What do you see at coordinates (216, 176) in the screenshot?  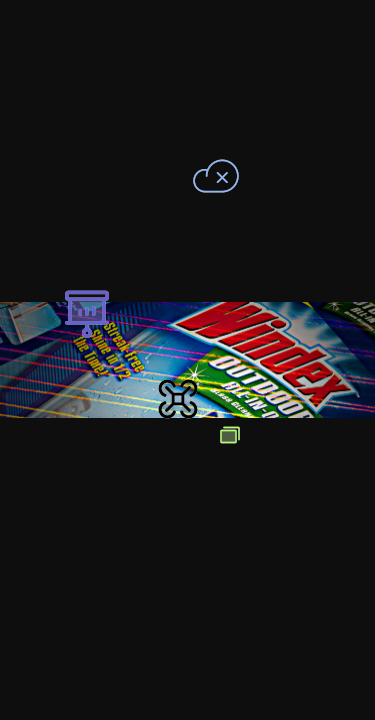 I see `disconnect from cloud storage` at bounding box center [216, 176].